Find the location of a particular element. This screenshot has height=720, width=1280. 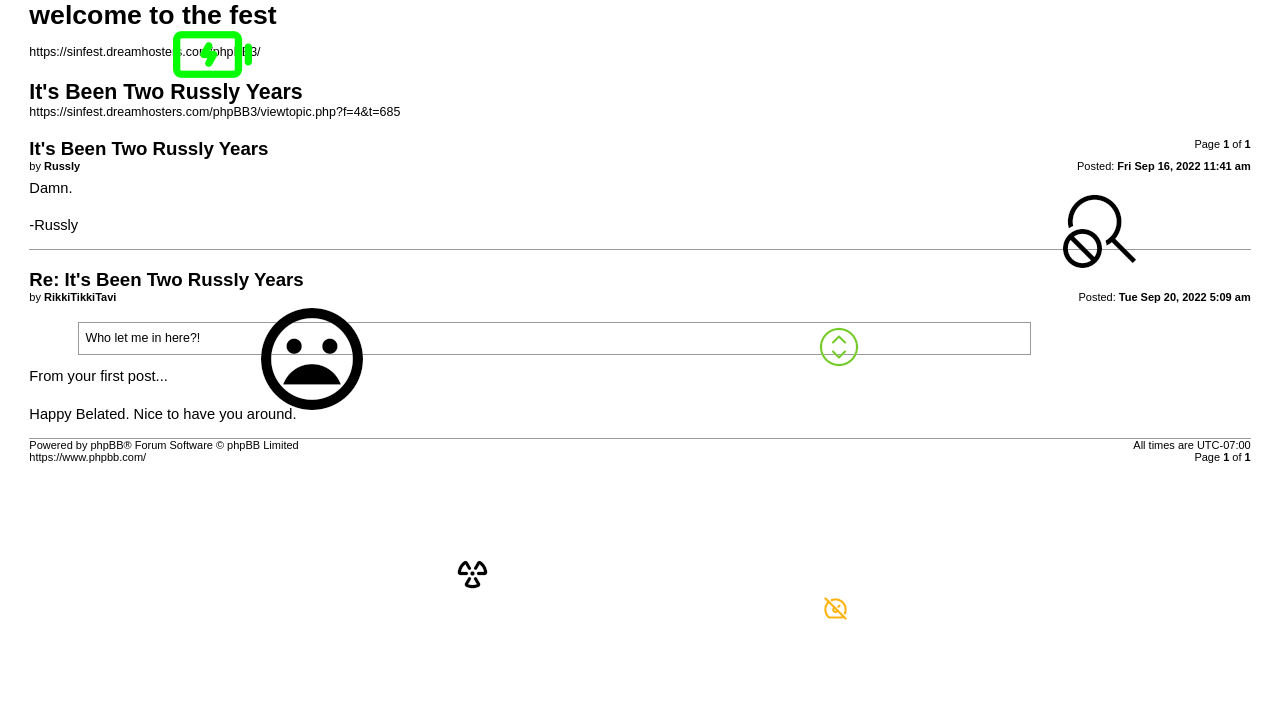

stop or cancel the current search is located at coordinates (1102, 229).